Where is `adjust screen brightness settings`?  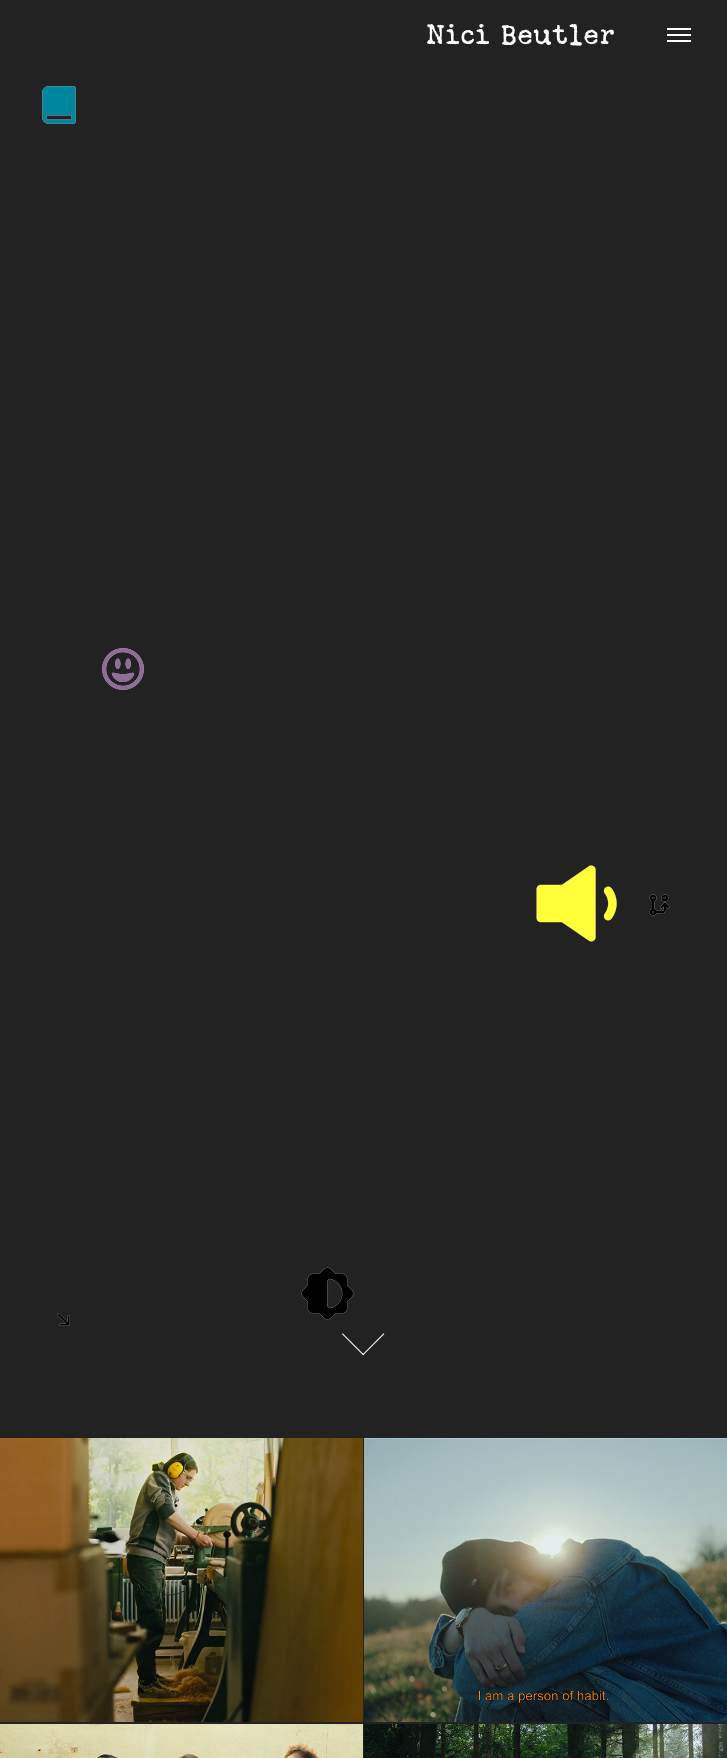 adjust screen brightness settings is located at coordinates (327, 1293).